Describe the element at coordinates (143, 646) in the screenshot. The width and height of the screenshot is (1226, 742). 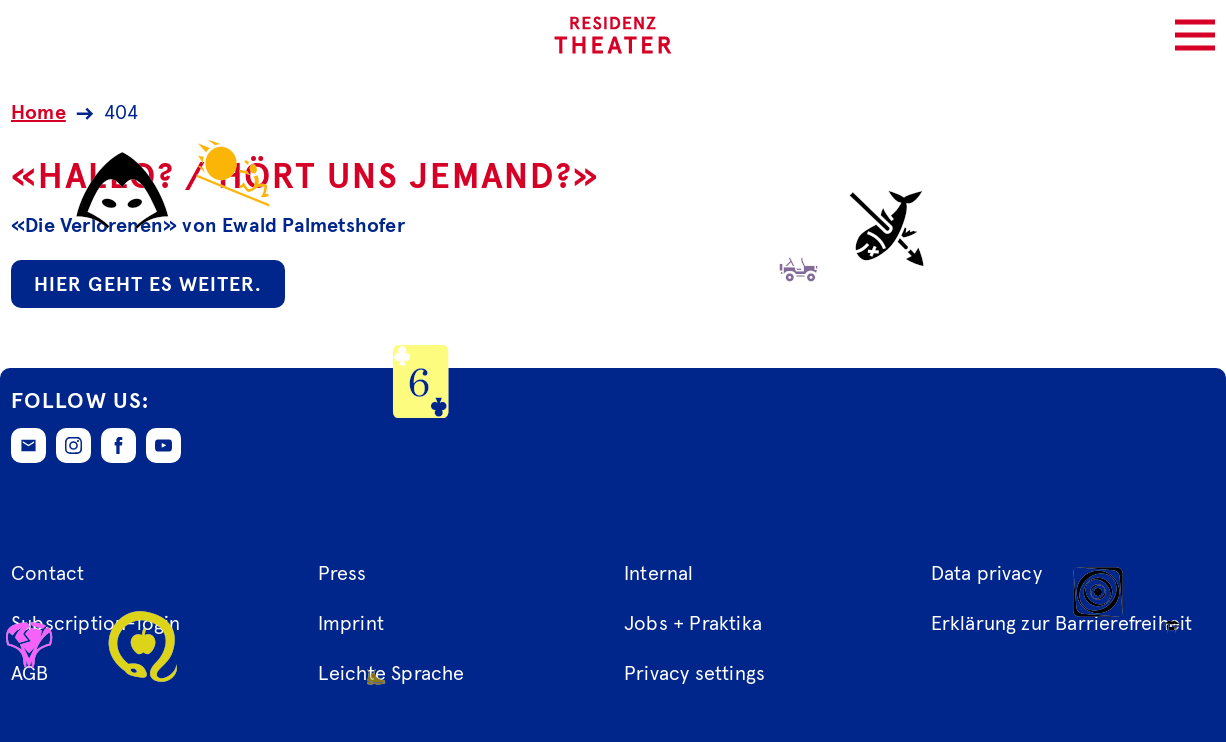
I see `indicates a temptation or forbidden choice in gameplay` at that location.